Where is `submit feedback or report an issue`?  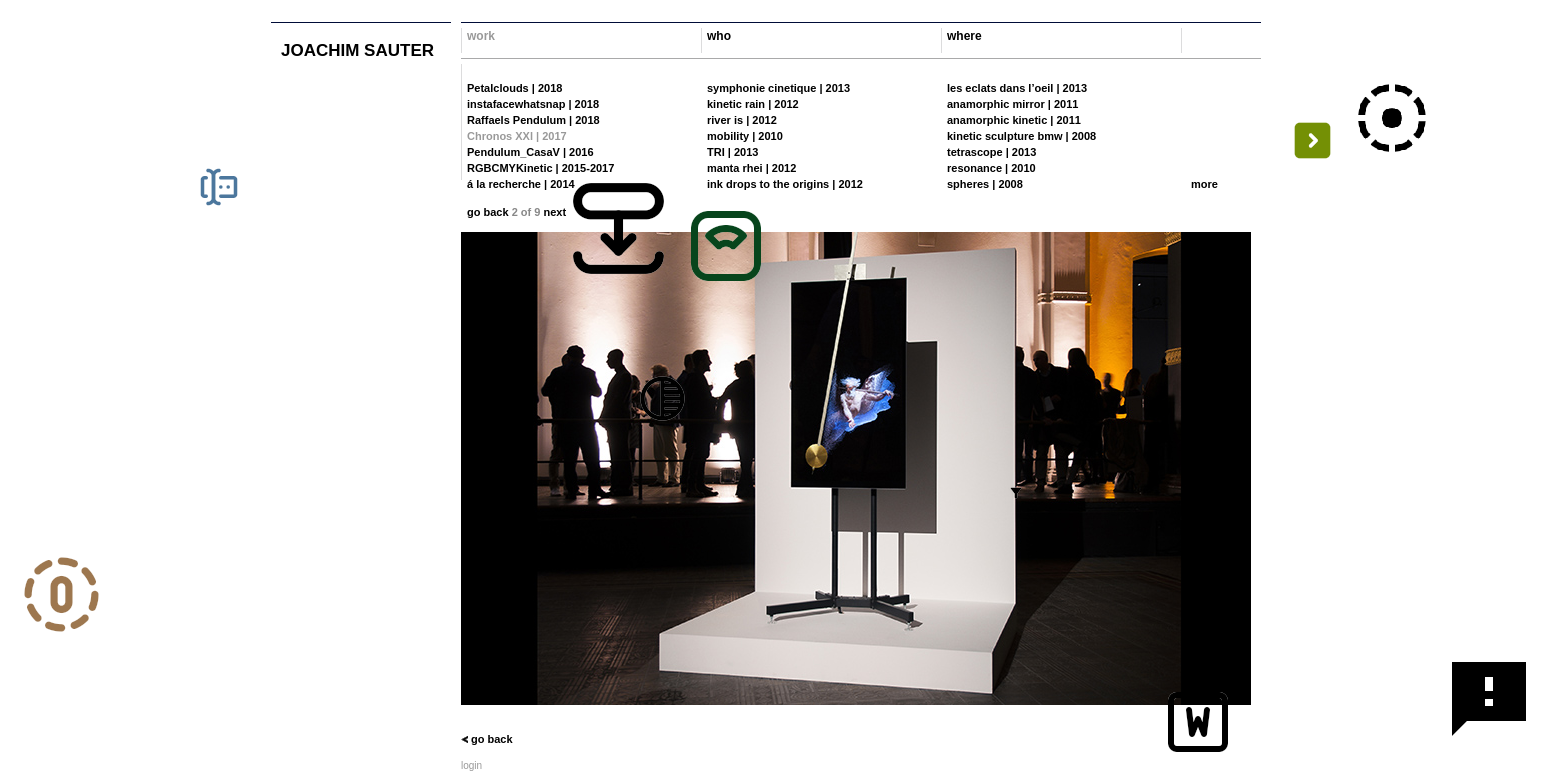 submit feedback or report an issue is located at coordinates (1489, 699).